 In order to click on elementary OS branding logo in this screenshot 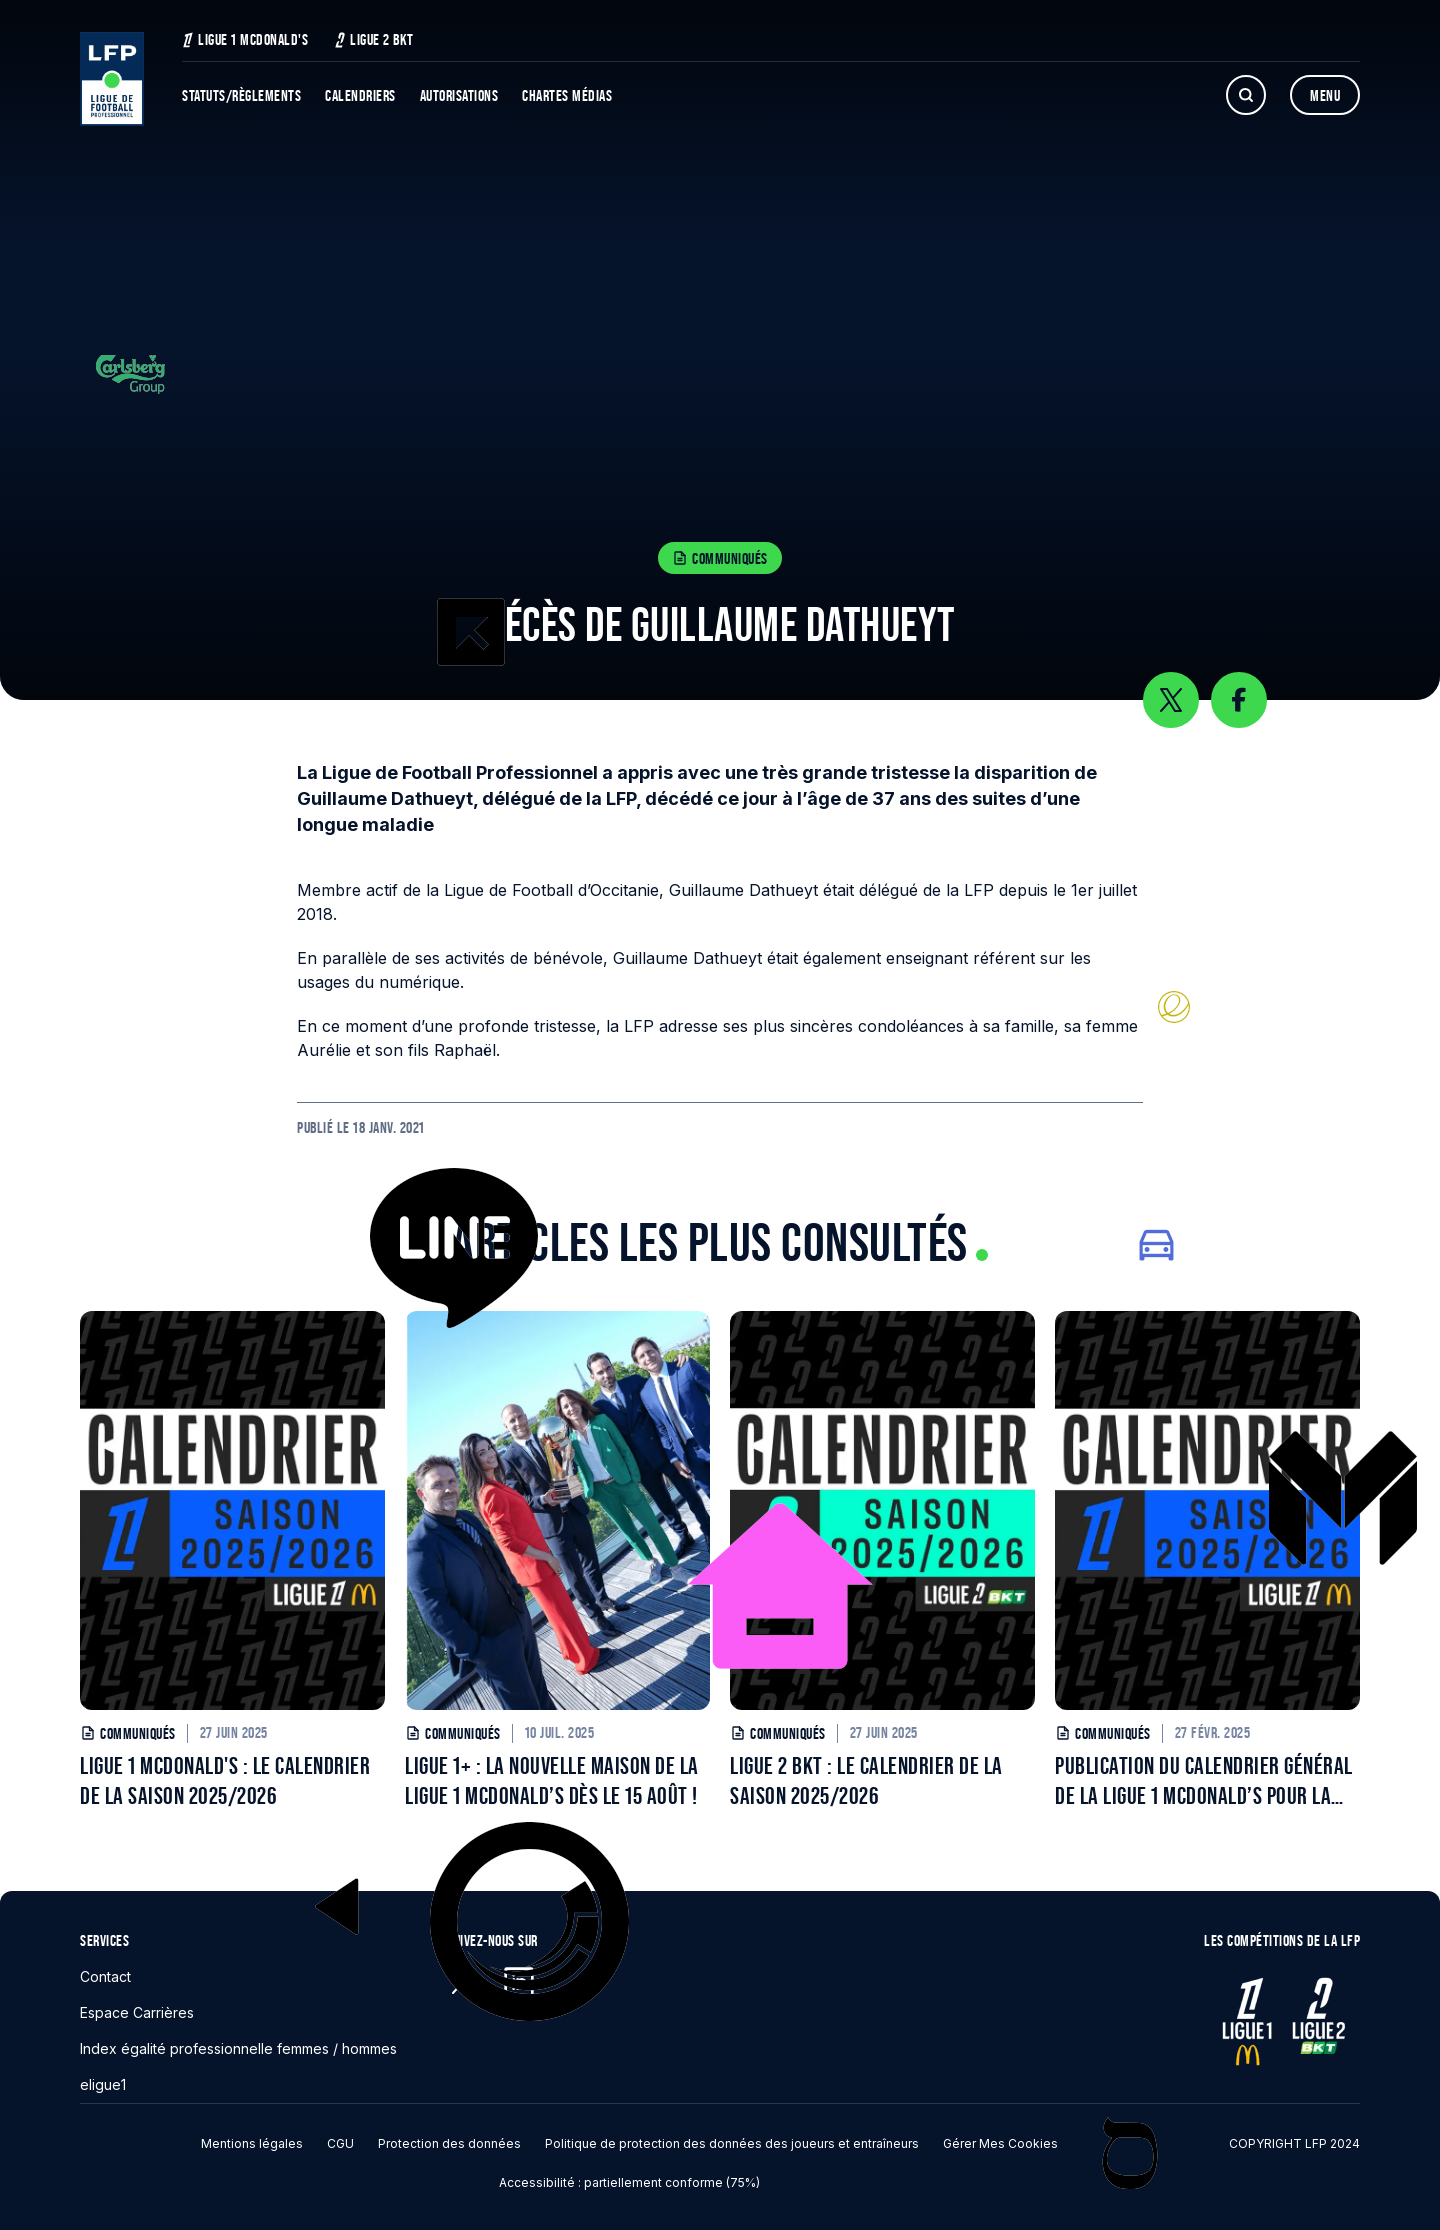, I will do `click(1174, 1007)`.